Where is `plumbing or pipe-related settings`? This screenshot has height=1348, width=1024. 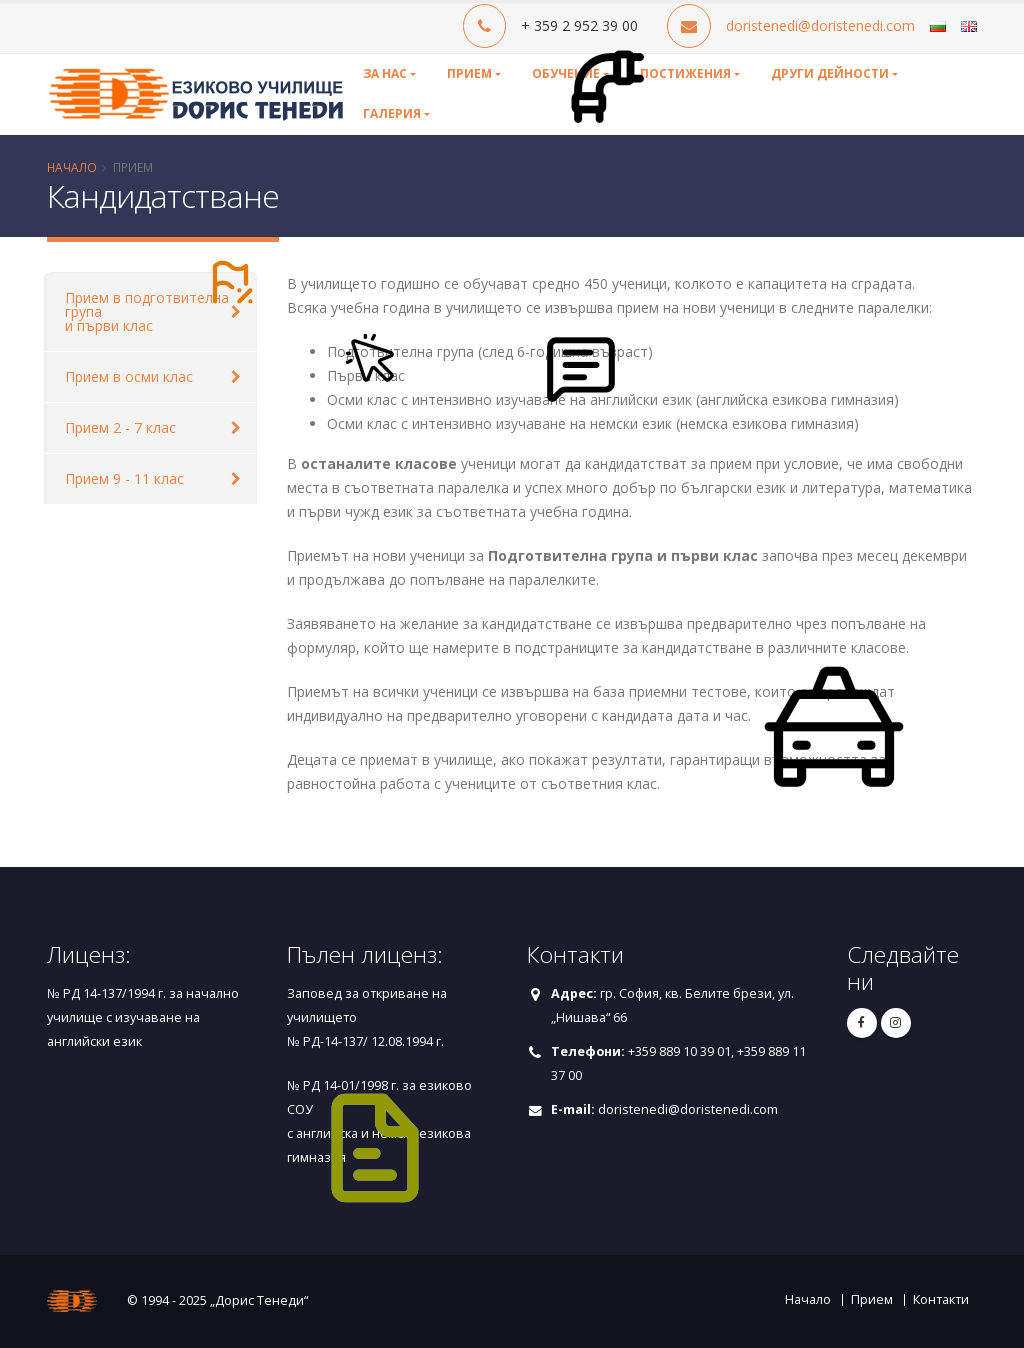
plumbing or pipe-related settings is located at coordinates (605, 84).